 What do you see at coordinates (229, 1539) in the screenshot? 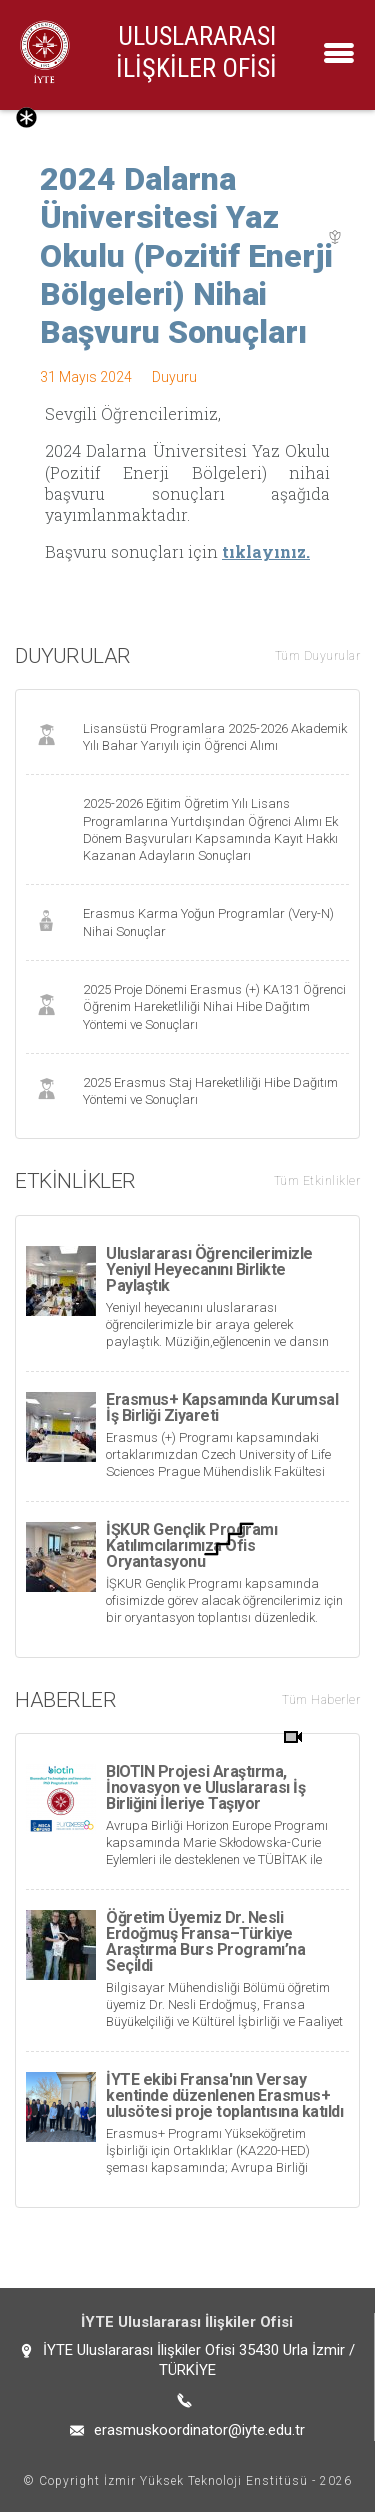
I see `indicates stairs or steps nearby` at bounding box center [229, 1539].